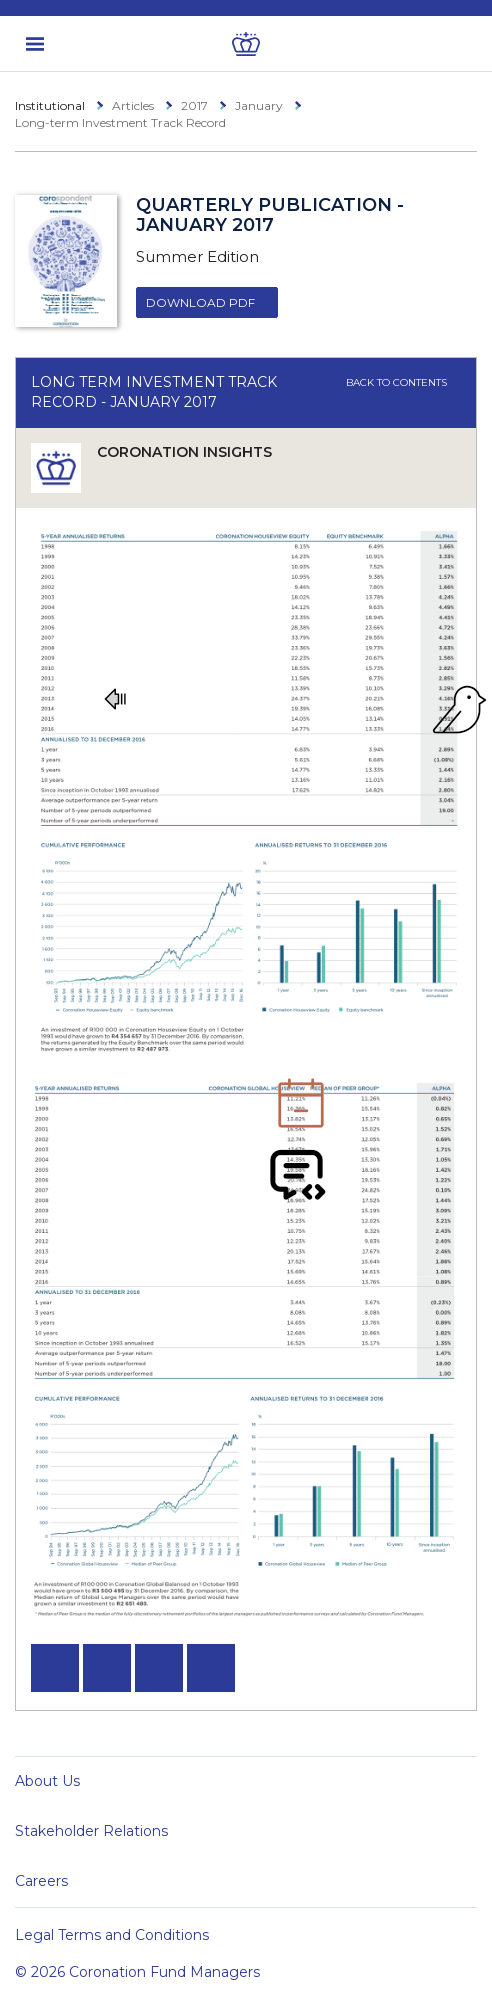  I want to click on navigate to twitter or social media sharing, so click(460, 711).